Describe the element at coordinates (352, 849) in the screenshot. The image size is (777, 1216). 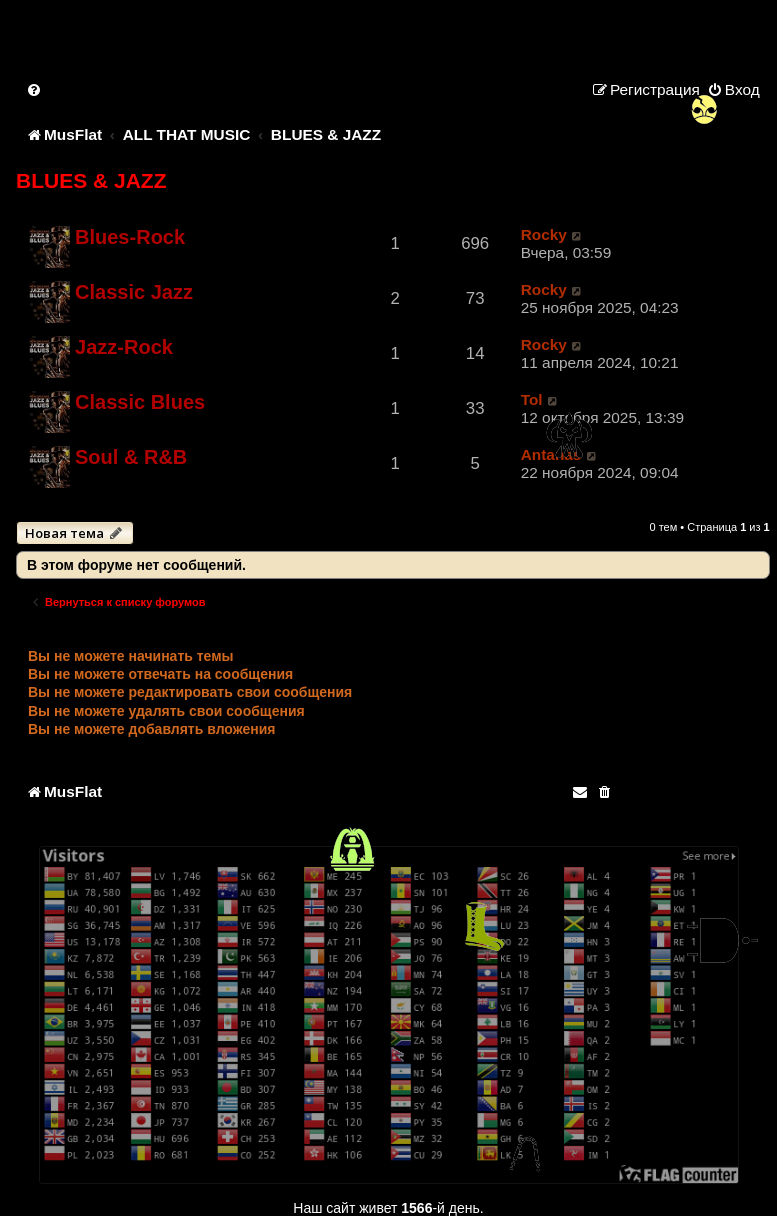
I see `locate nearby water fountains or drinking water` at that location.